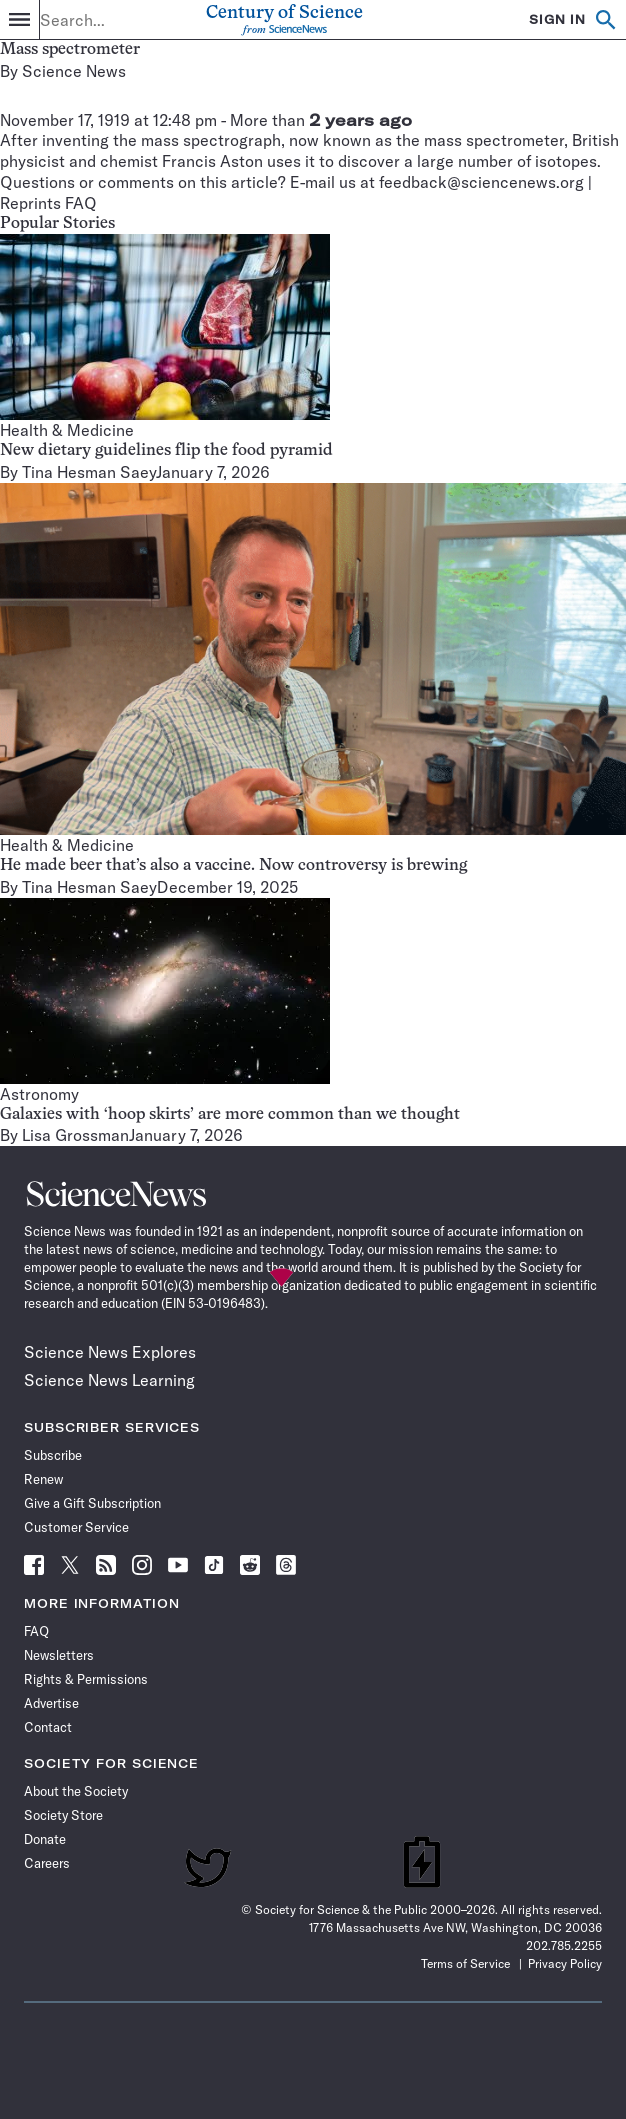  Describe the element at coordinates (422, 1862) in the screenshot. I see `battery charging status indicator` at that location.